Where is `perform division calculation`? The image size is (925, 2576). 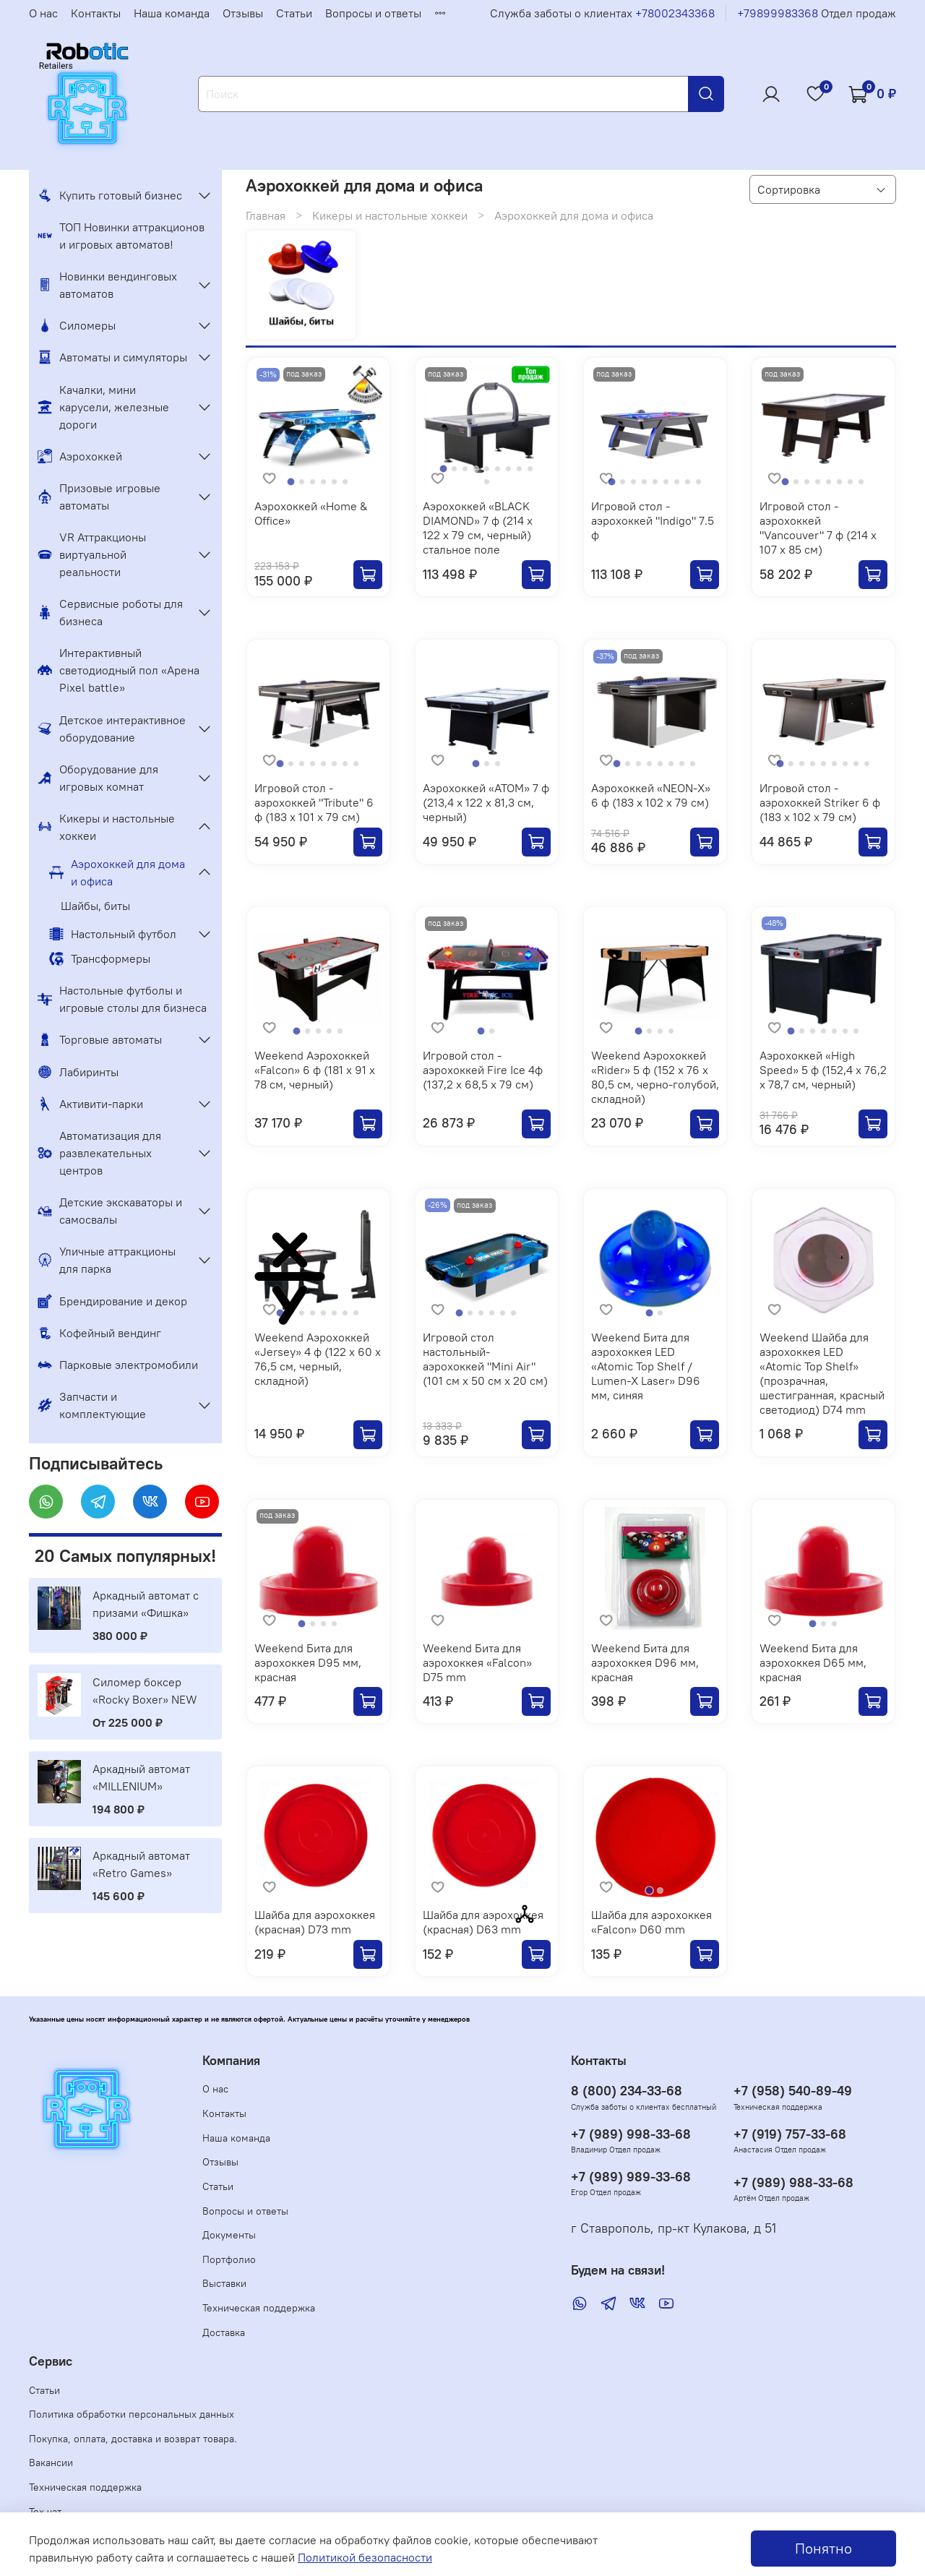 perform division calculation is located at coordinates (290, 1276).